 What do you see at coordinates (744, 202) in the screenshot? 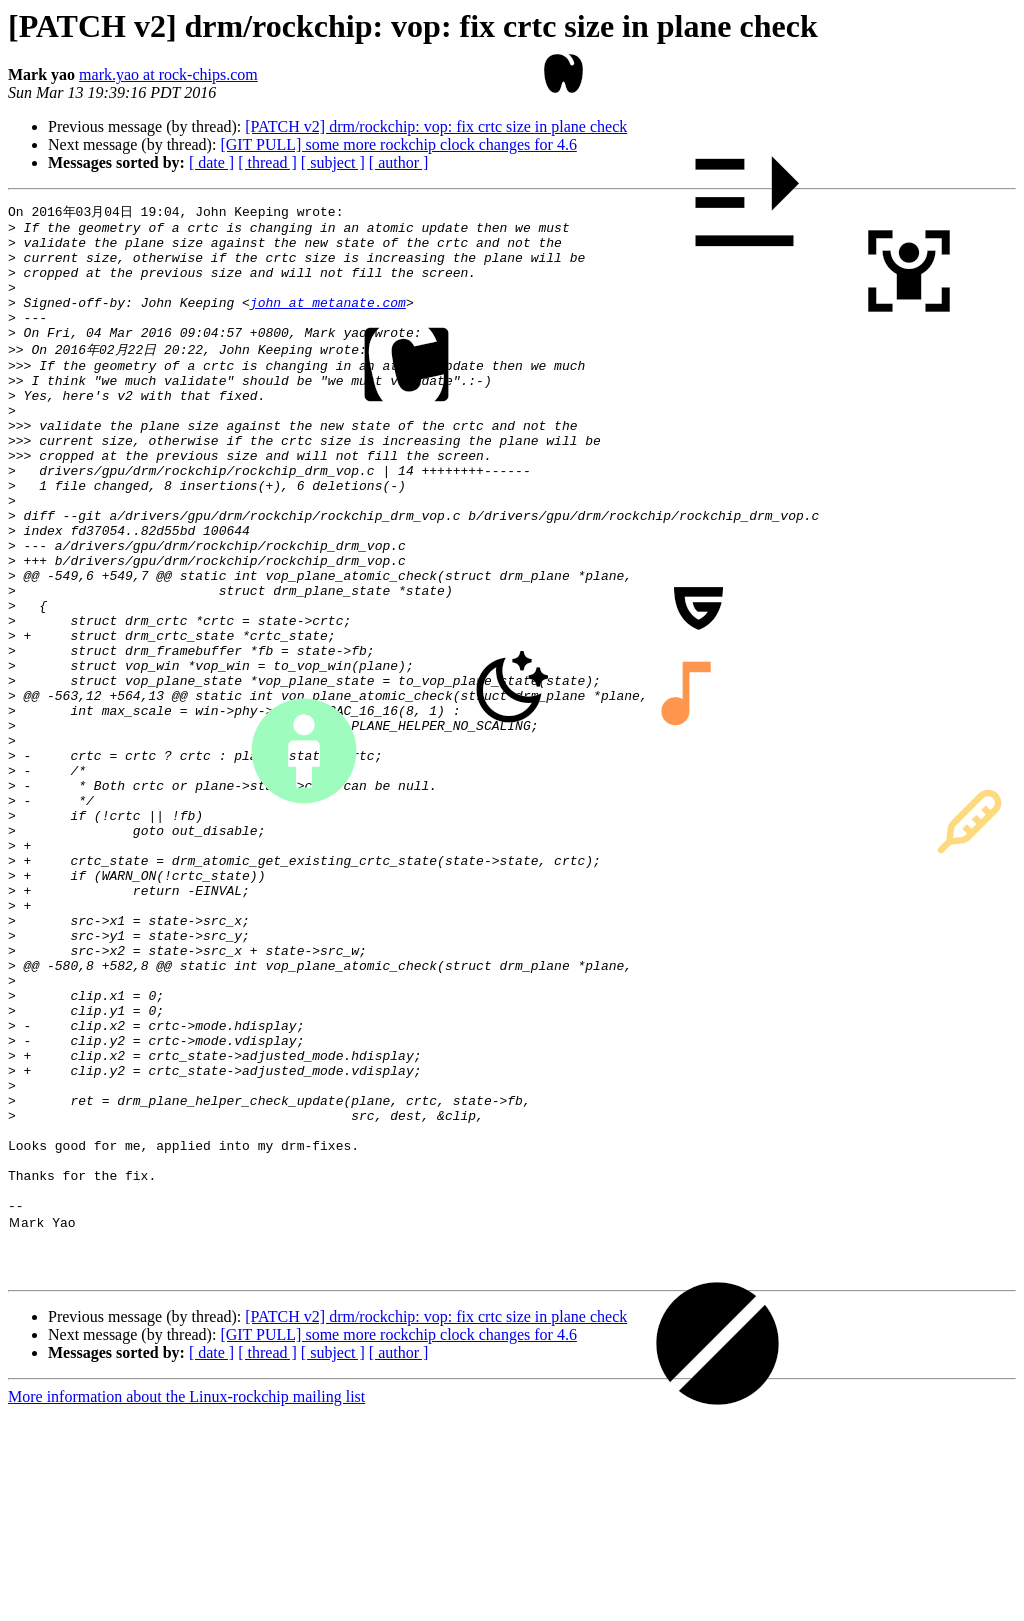
I see `expand the navigation menu` at bounding box center [744, 202].